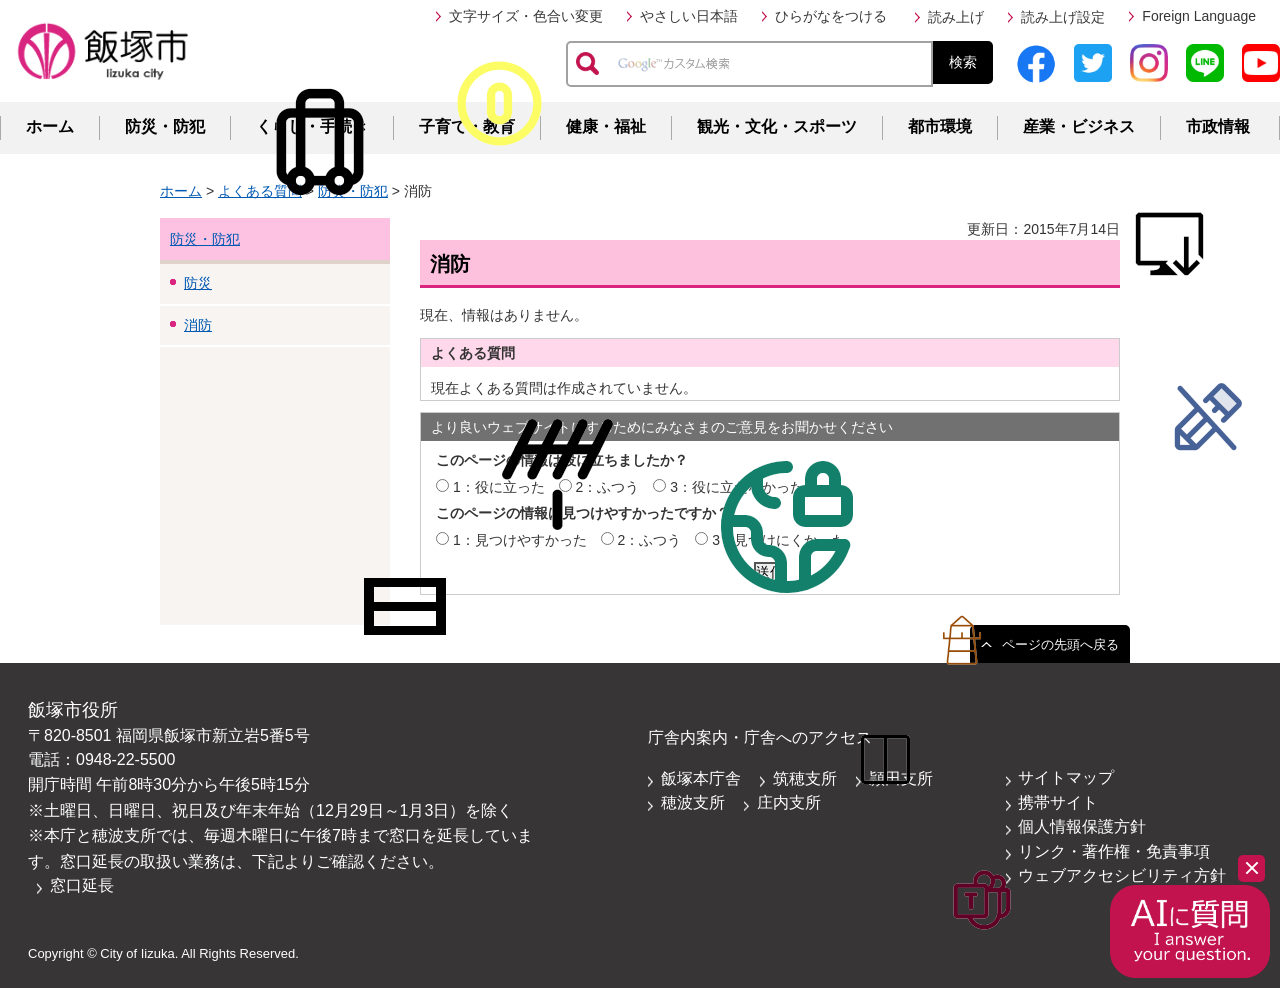 The image size is (1280, 988). I want to click on access navigation or guidance features, so click(962, 642).